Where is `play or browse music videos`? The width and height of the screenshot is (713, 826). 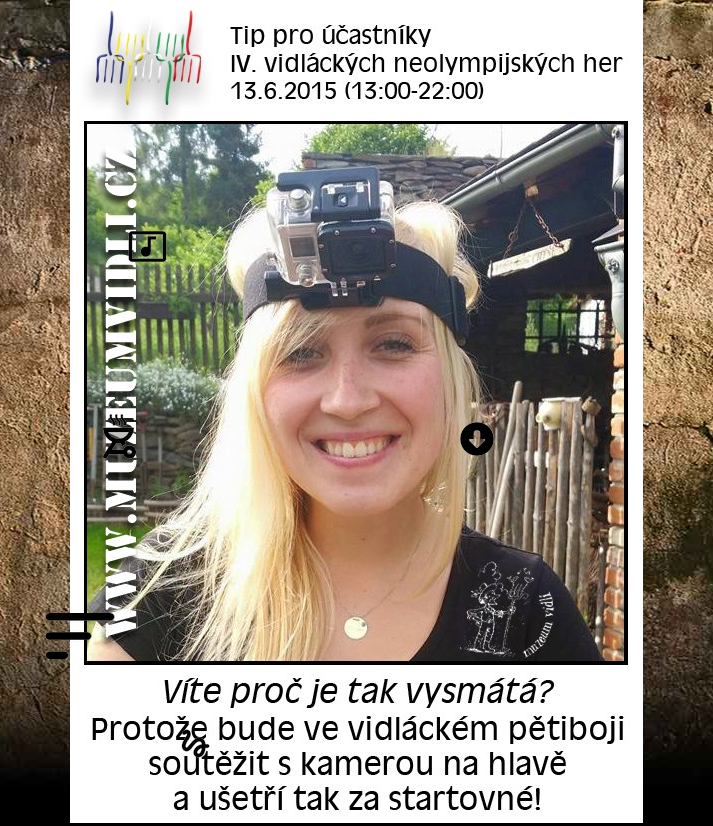 play or browse music videos is located at coordinates (147, 246).